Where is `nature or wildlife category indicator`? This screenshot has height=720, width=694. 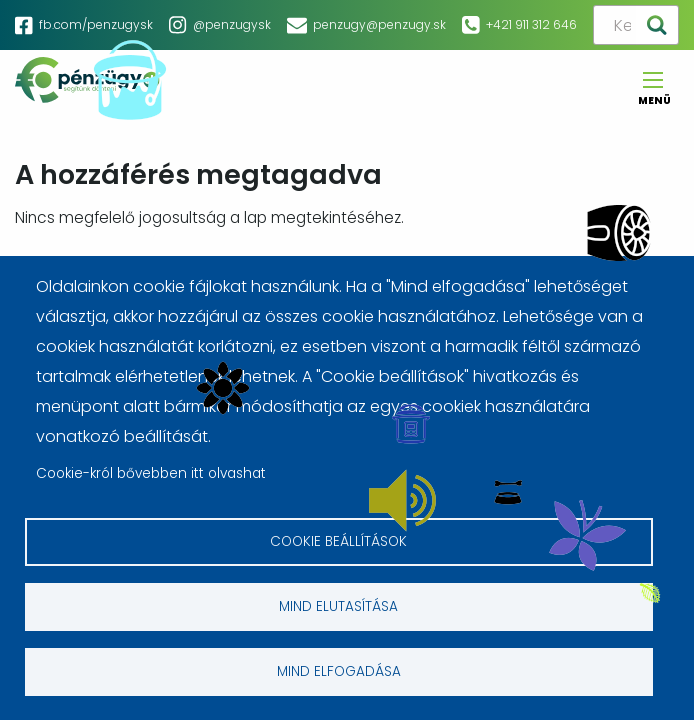 nature or wildlife category indicator is located at coordinates (587, 534).